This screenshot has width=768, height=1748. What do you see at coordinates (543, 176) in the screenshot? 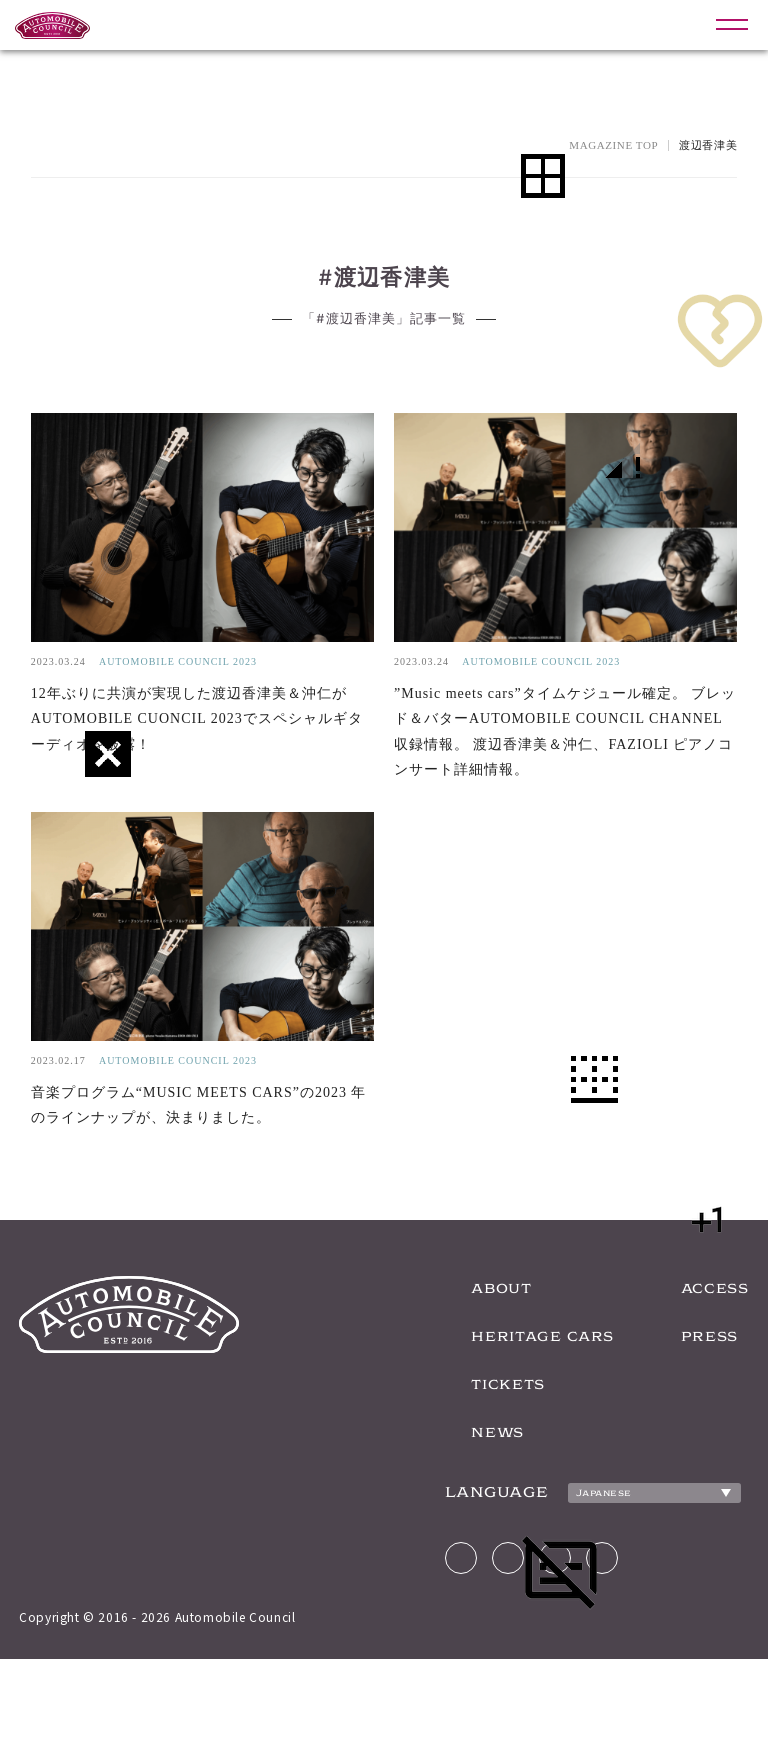
I see `toggle all borders on a table or cell` at bounding box center [543, 176].